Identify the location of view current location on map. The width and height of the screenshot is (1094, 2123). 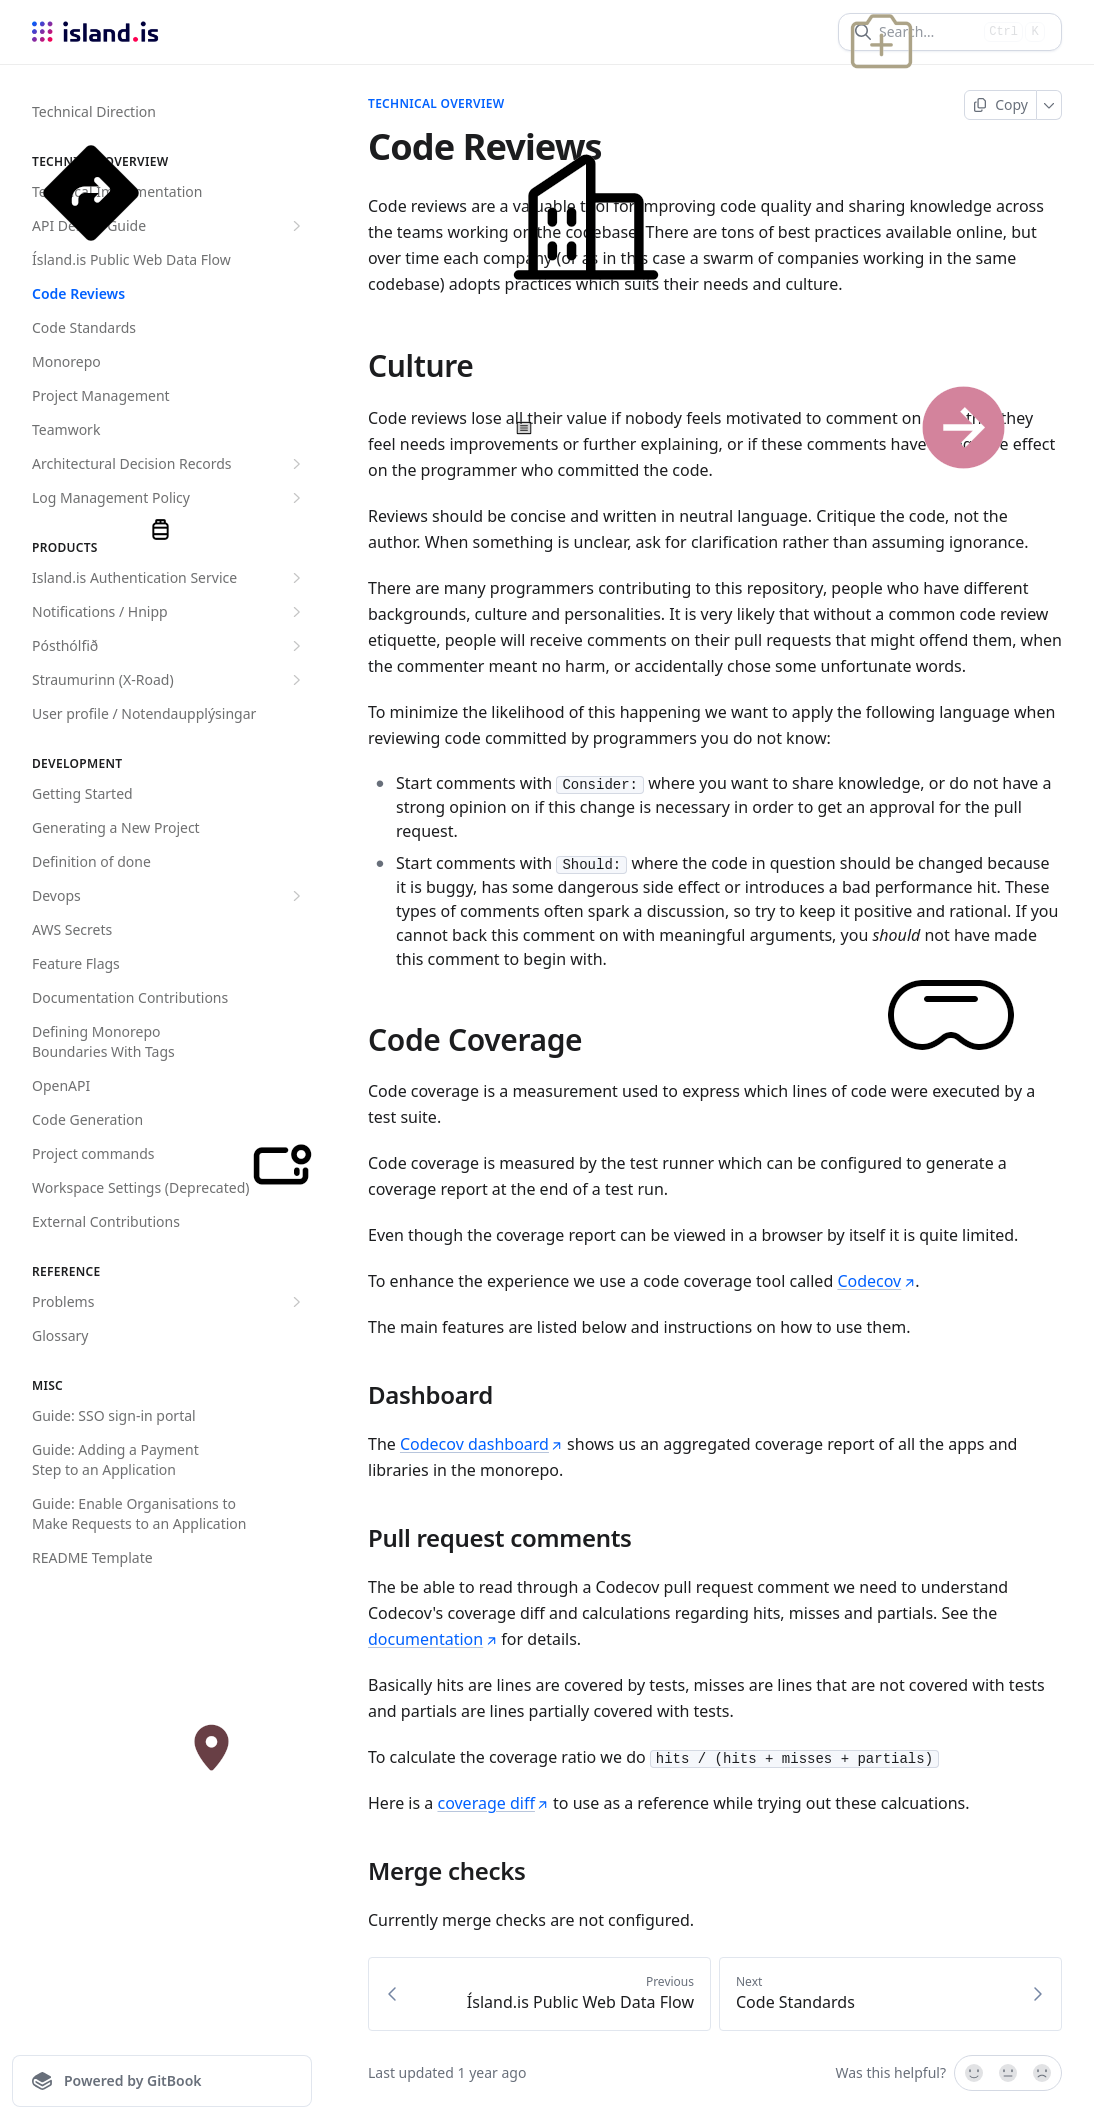
(211, 1747).